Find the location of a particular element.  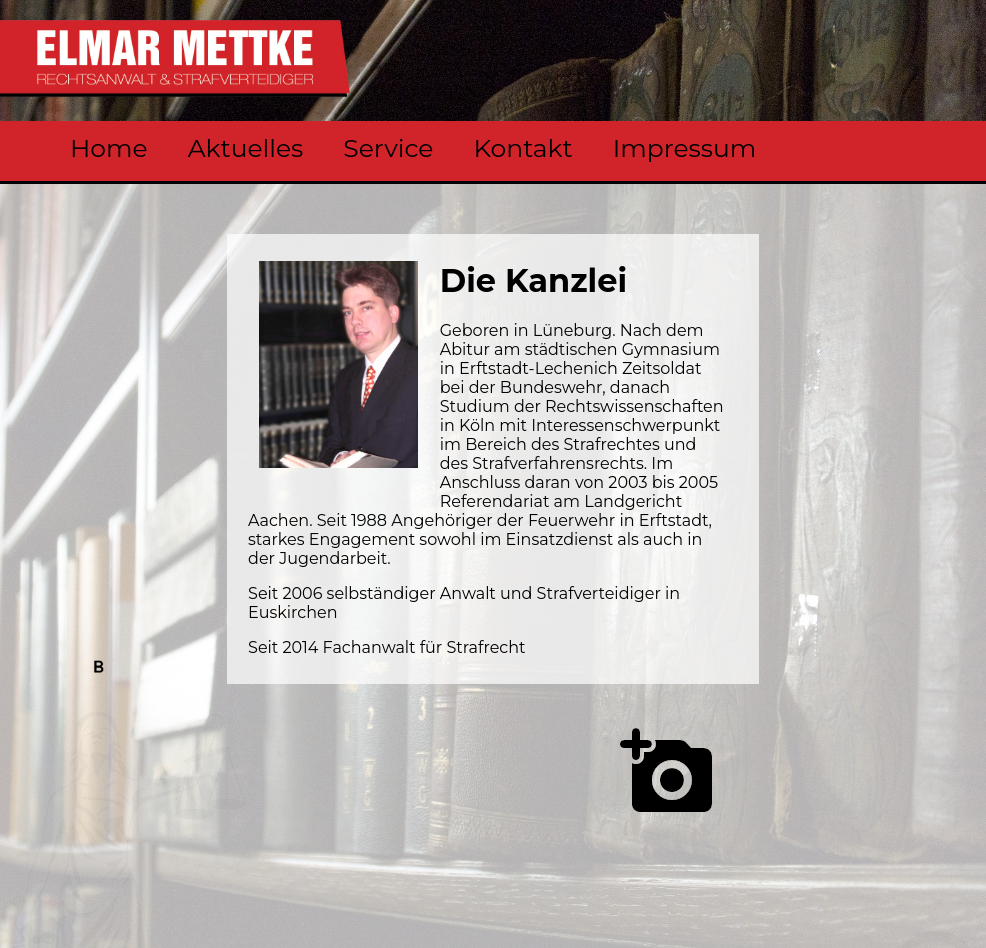

add a new photo is located at coordinates (668, 772).